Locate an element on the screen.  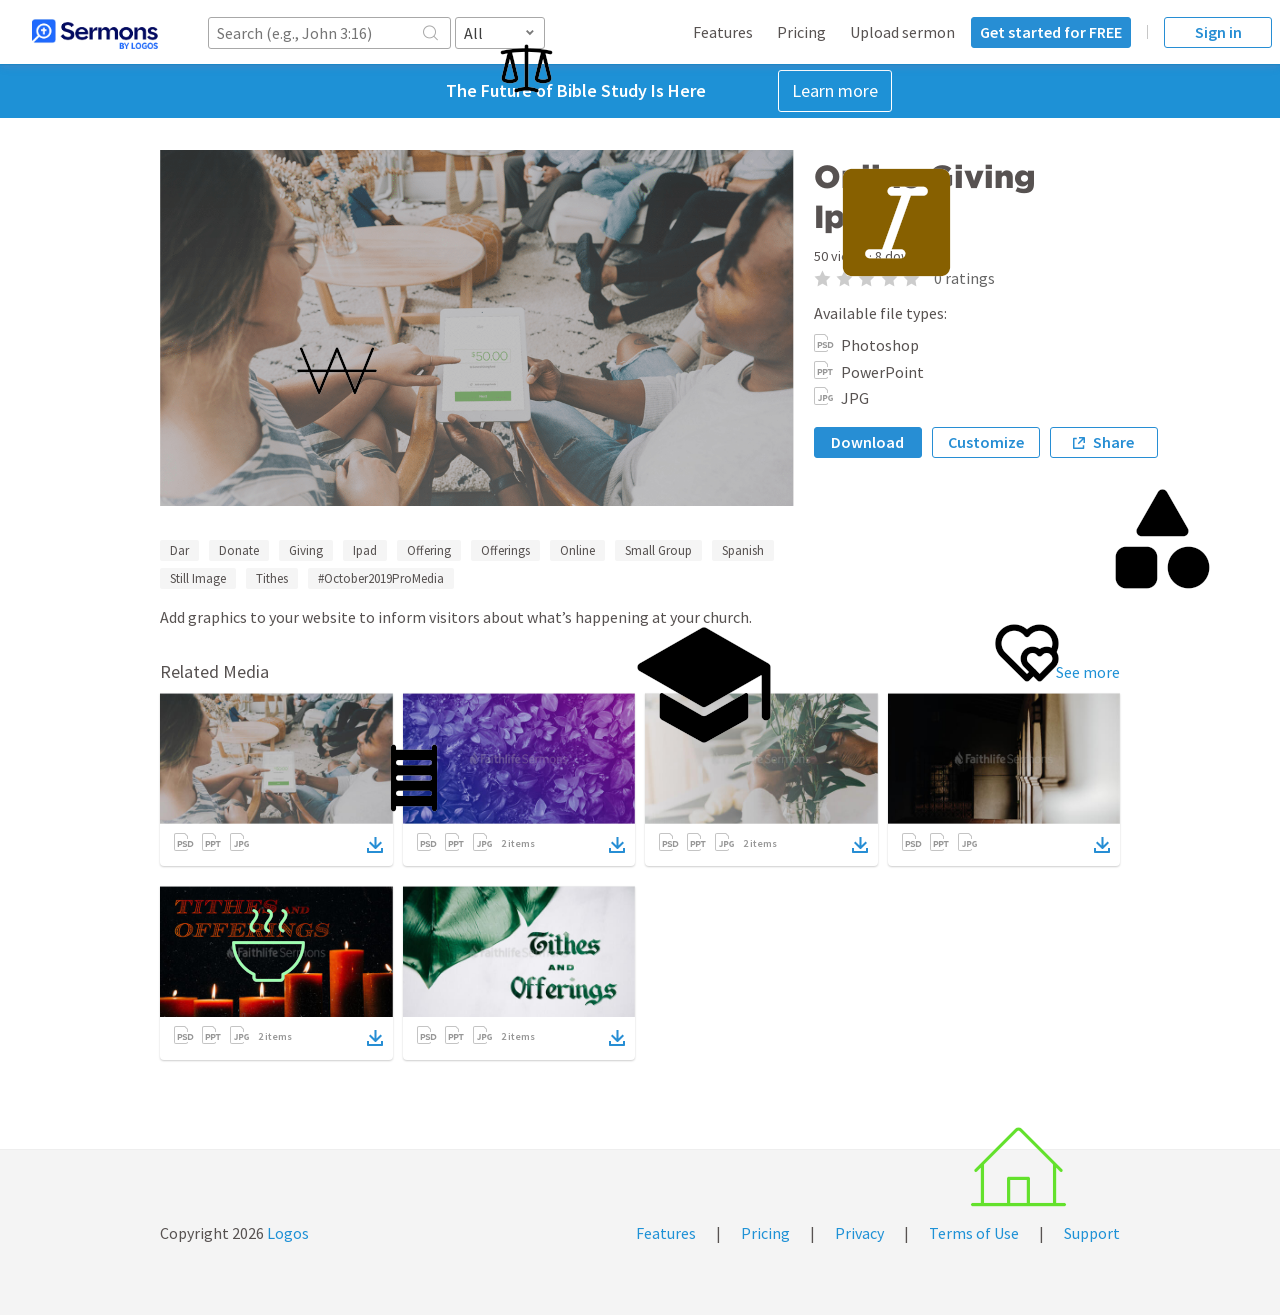
access legal or terms of service information is located at coordinates (526, 68).